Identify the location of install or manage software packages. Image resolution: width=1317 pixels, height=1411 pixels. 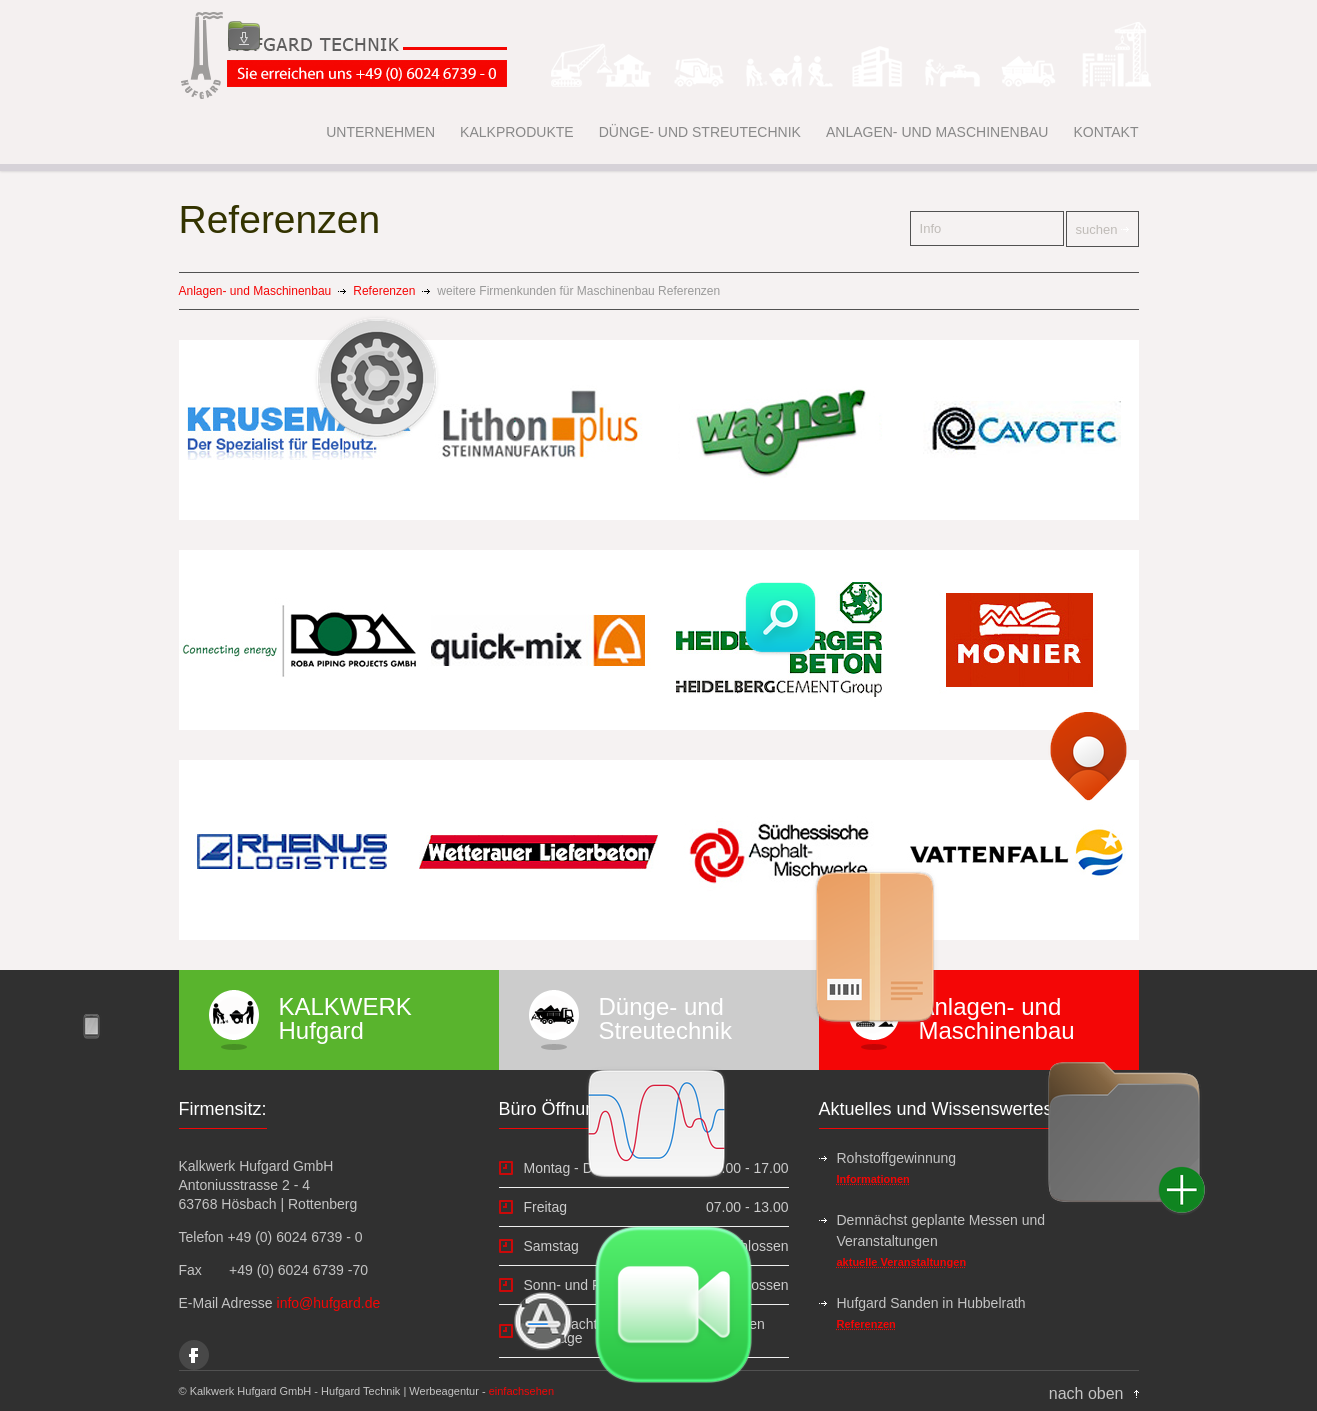
(875, 947).